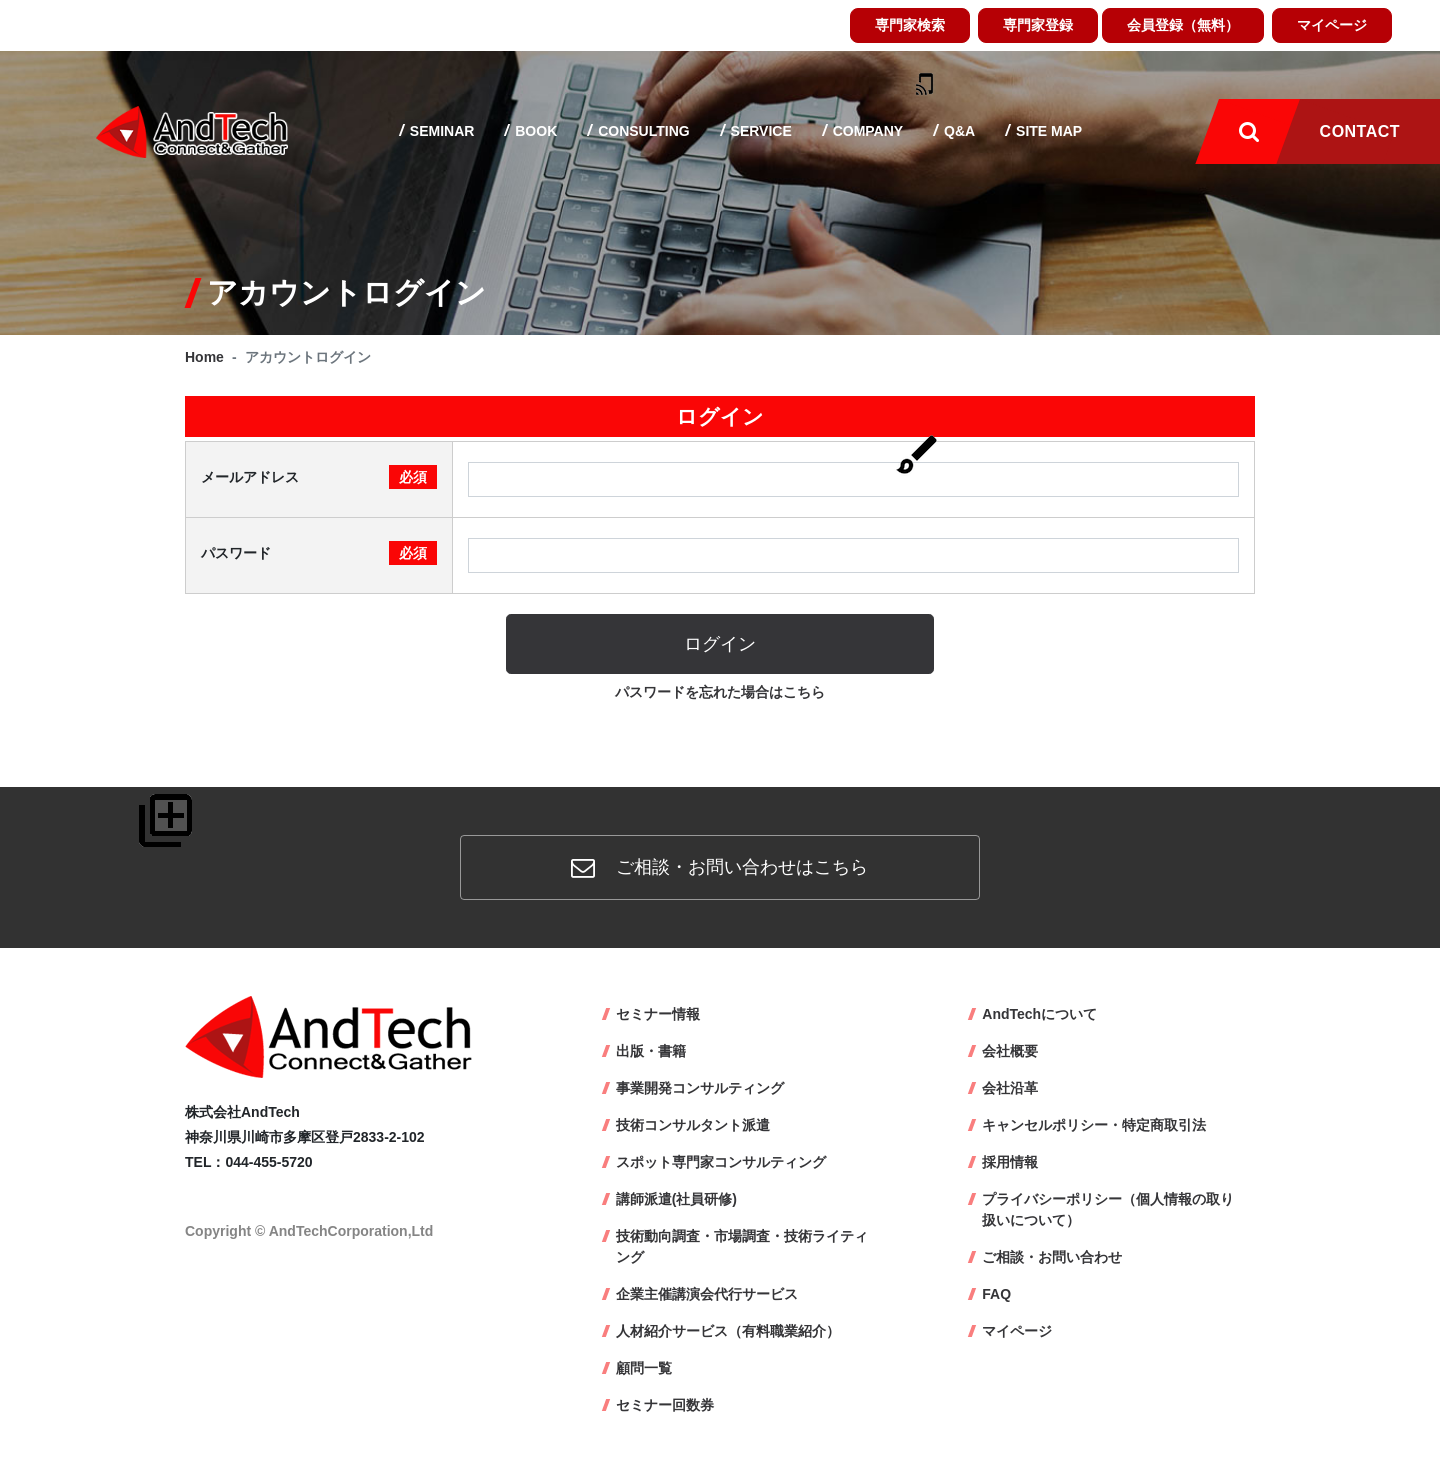  I want to click on access brush or painting tools, so click(917, 454).